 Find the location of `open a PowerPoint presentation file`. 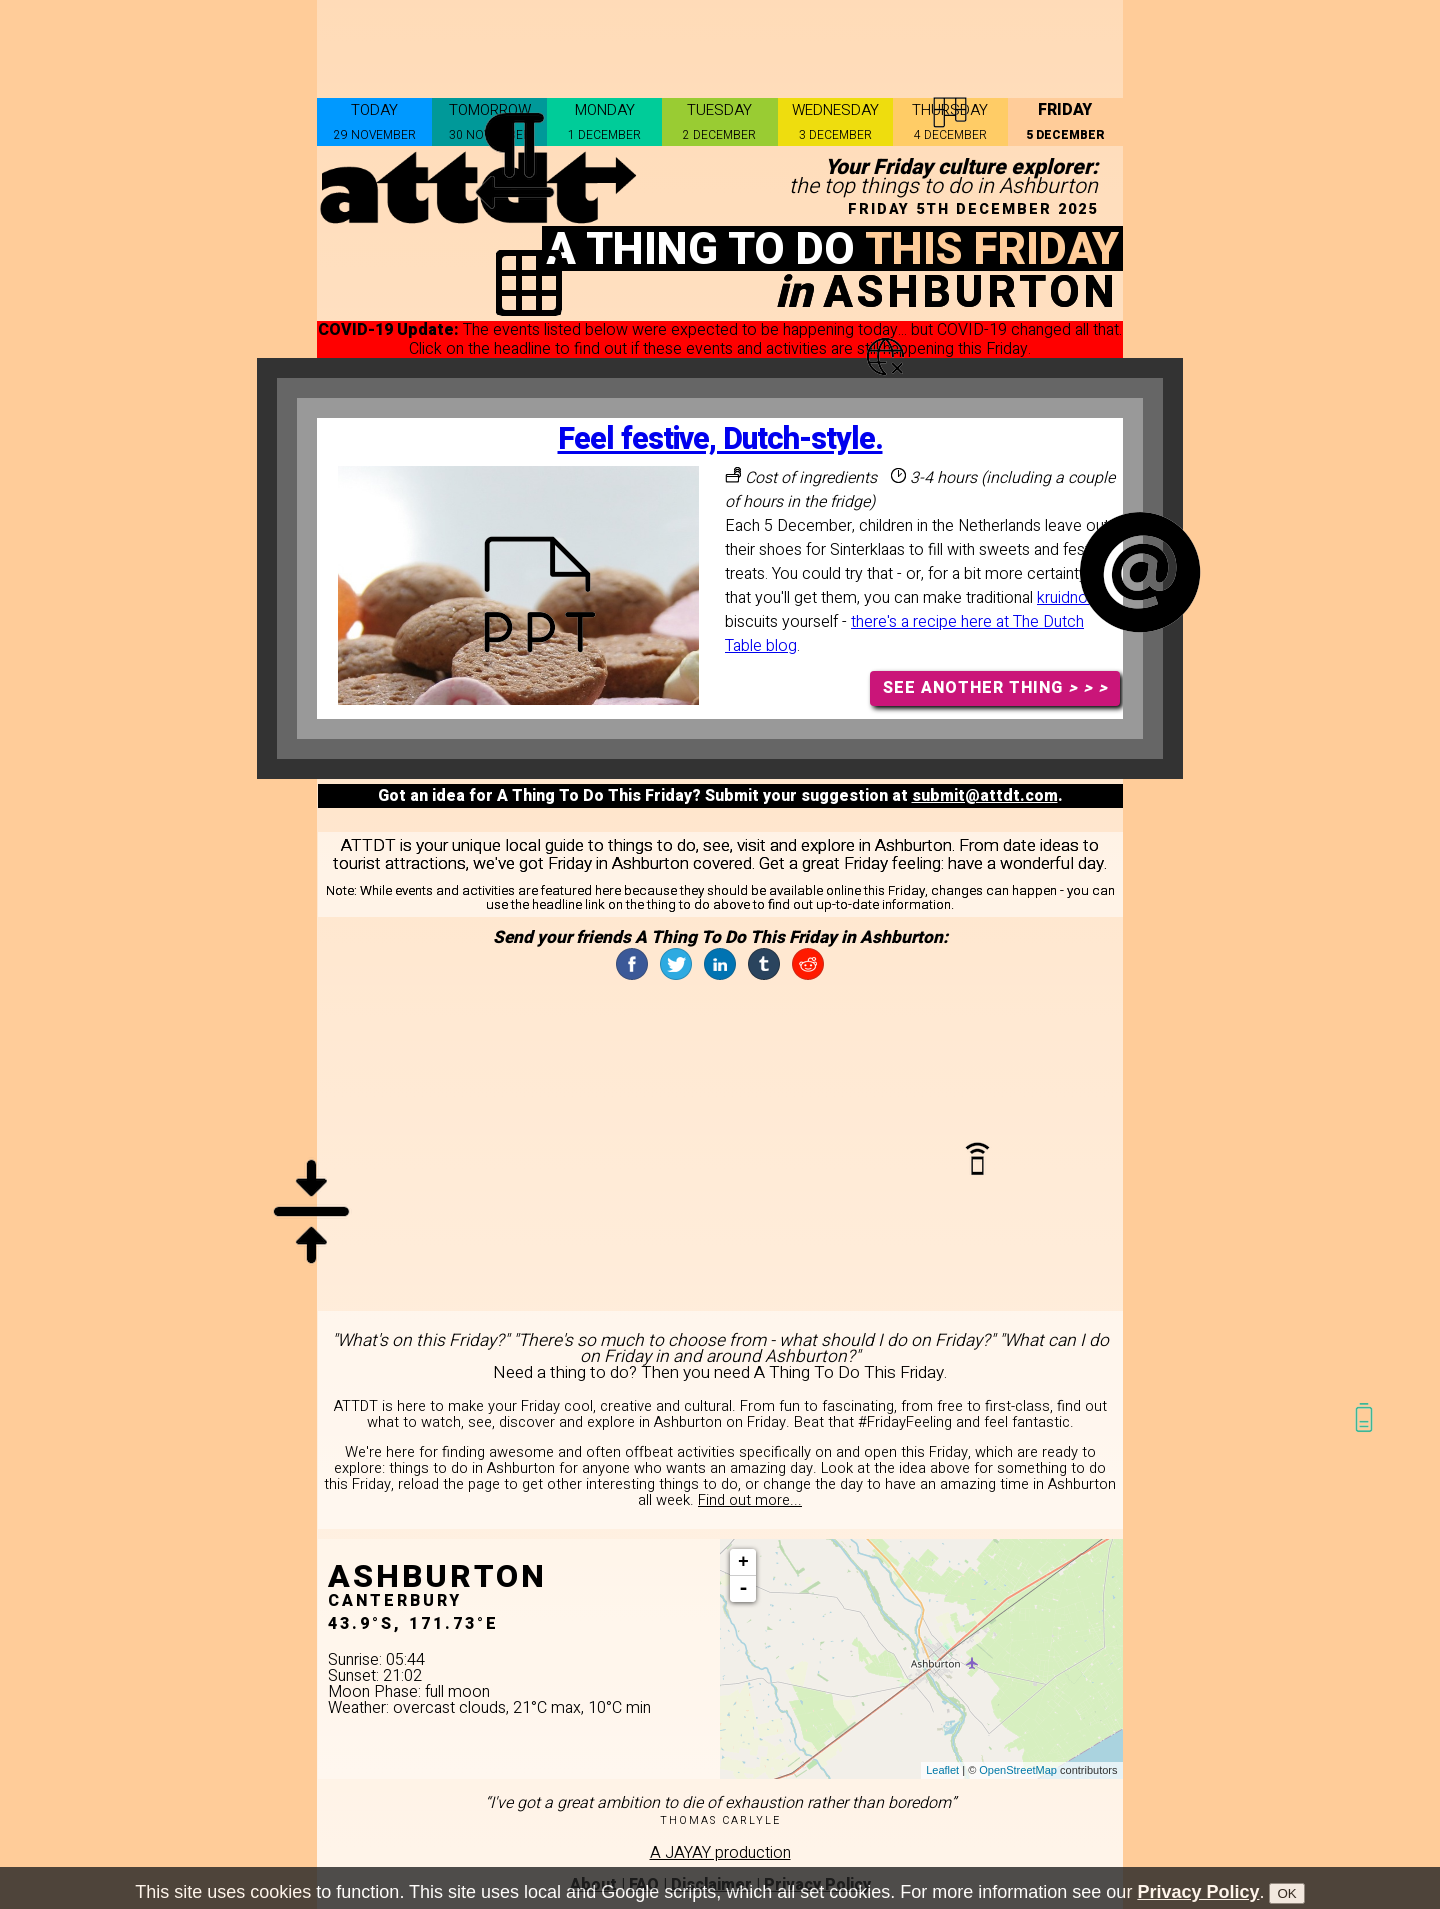

open a PowerPoint presentation file is located at coordinates (537, 599).